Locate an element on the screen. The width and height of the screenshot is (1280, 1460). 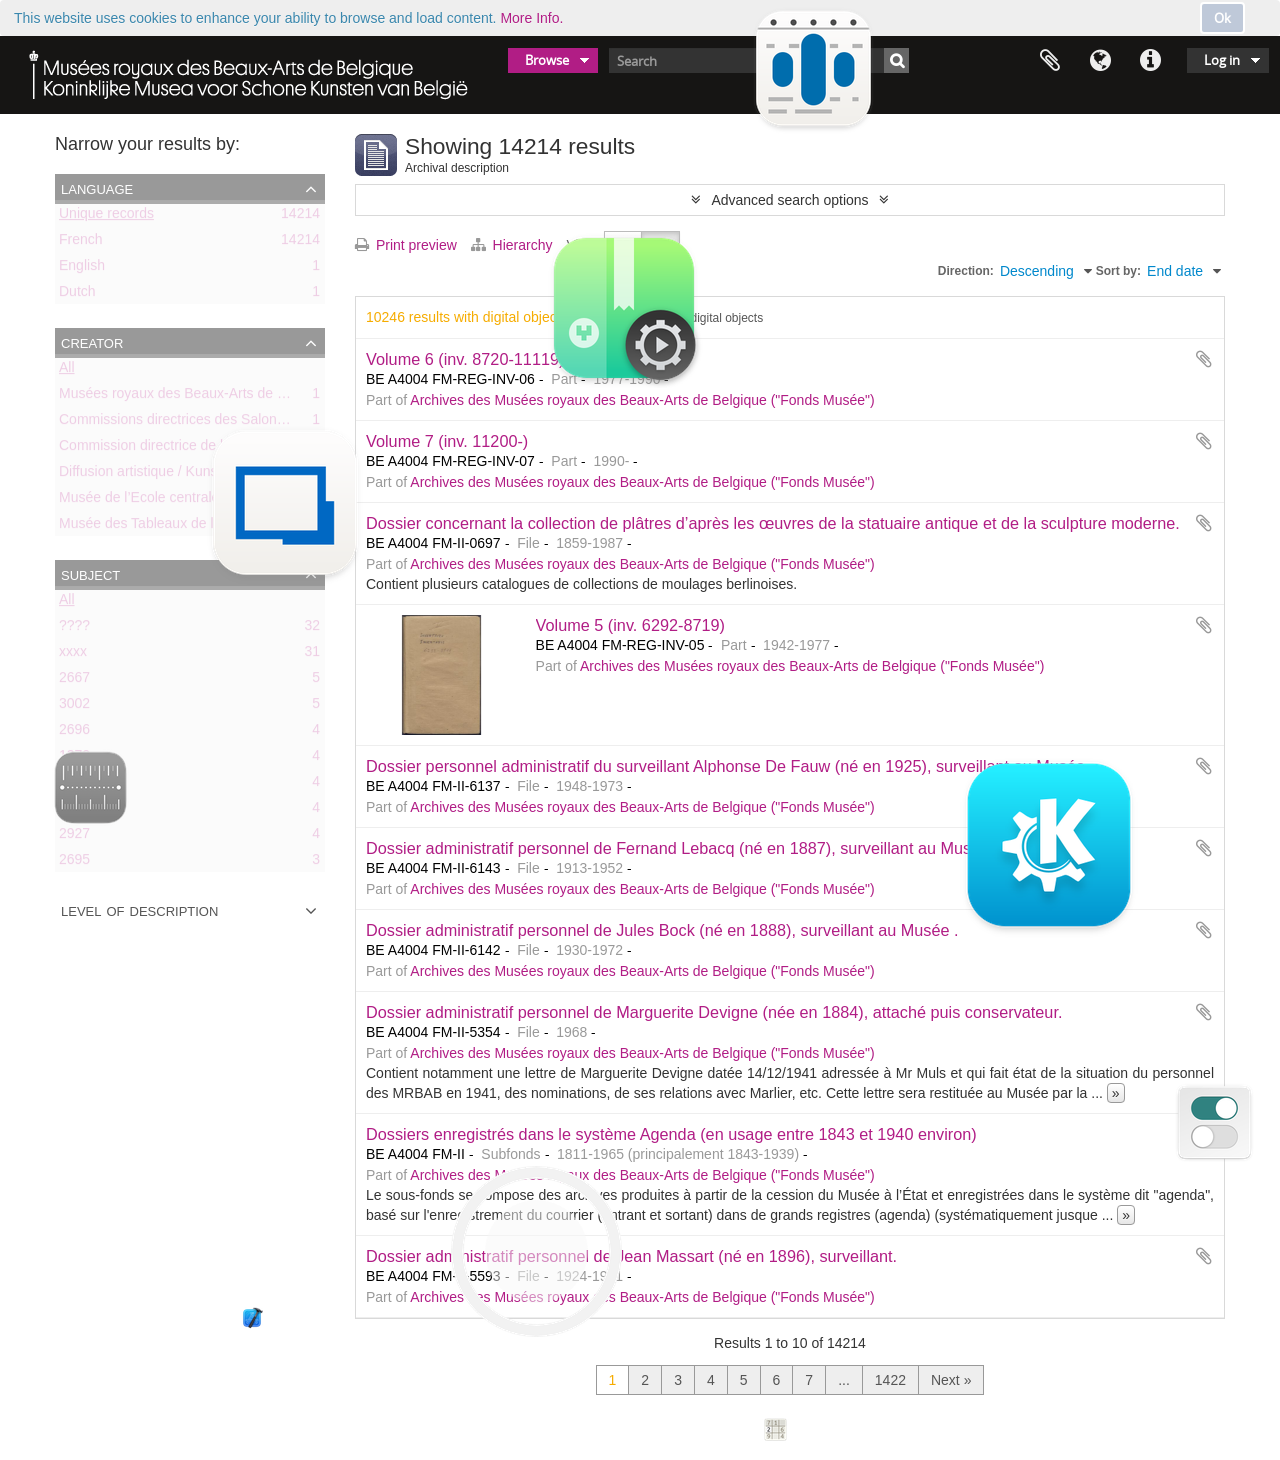
open the Measure app is located at coordinates (90, 787).